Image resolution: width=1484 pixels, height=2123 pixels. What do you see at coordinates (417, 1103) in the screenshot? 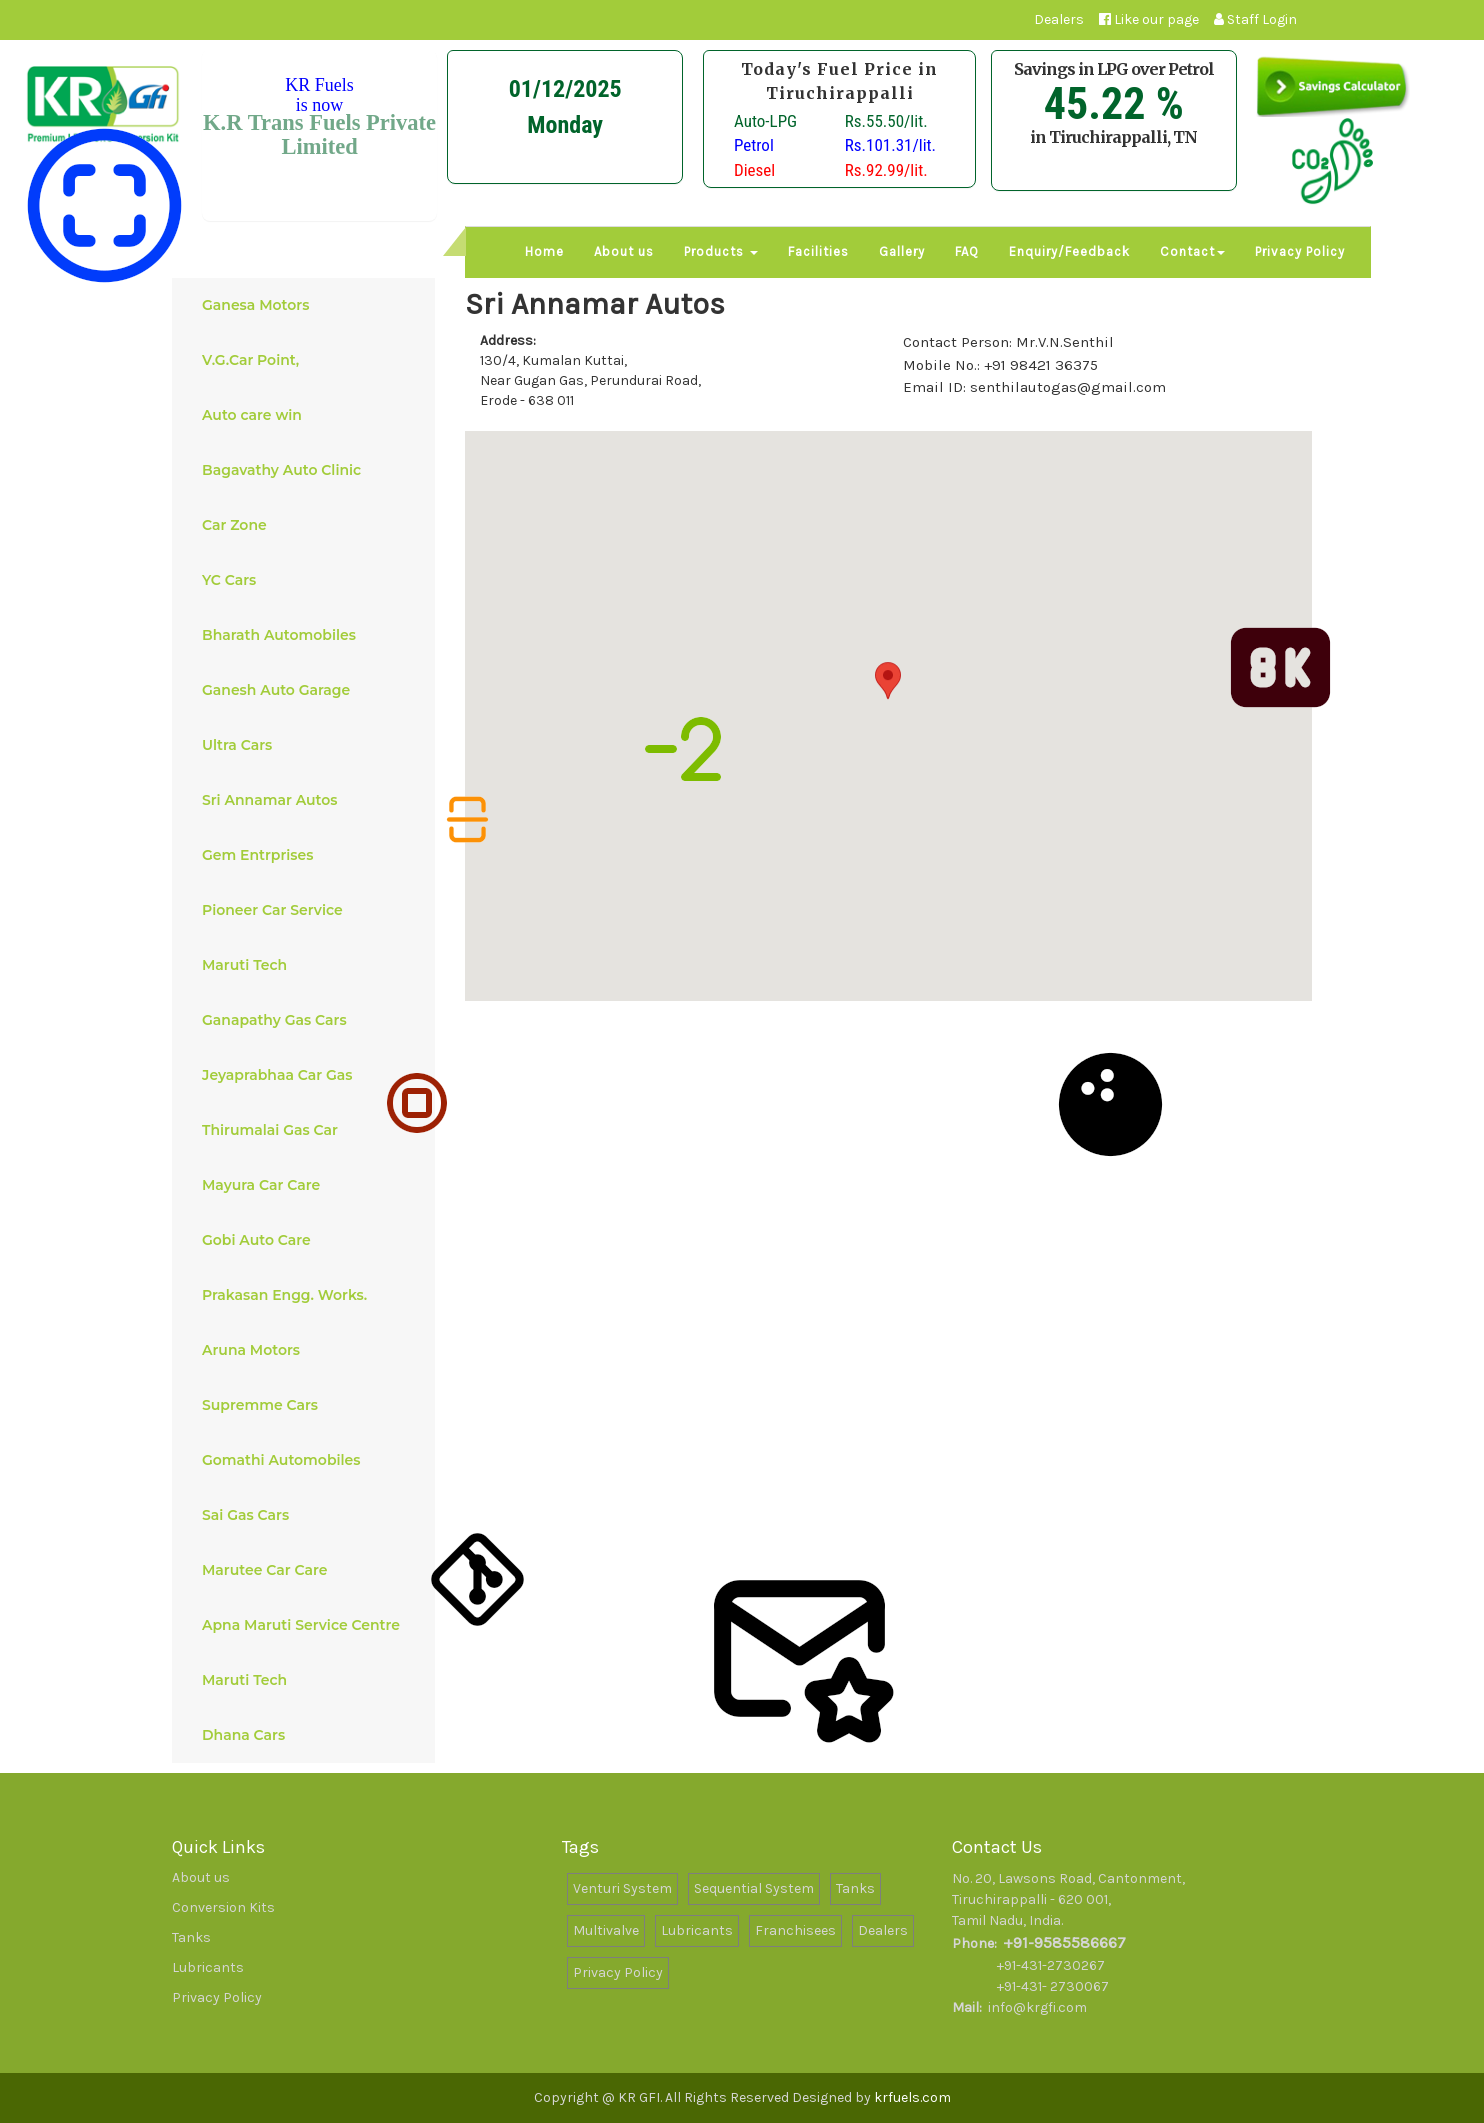
I see `playstation square button symbol` at bounding box center [417, 1103].